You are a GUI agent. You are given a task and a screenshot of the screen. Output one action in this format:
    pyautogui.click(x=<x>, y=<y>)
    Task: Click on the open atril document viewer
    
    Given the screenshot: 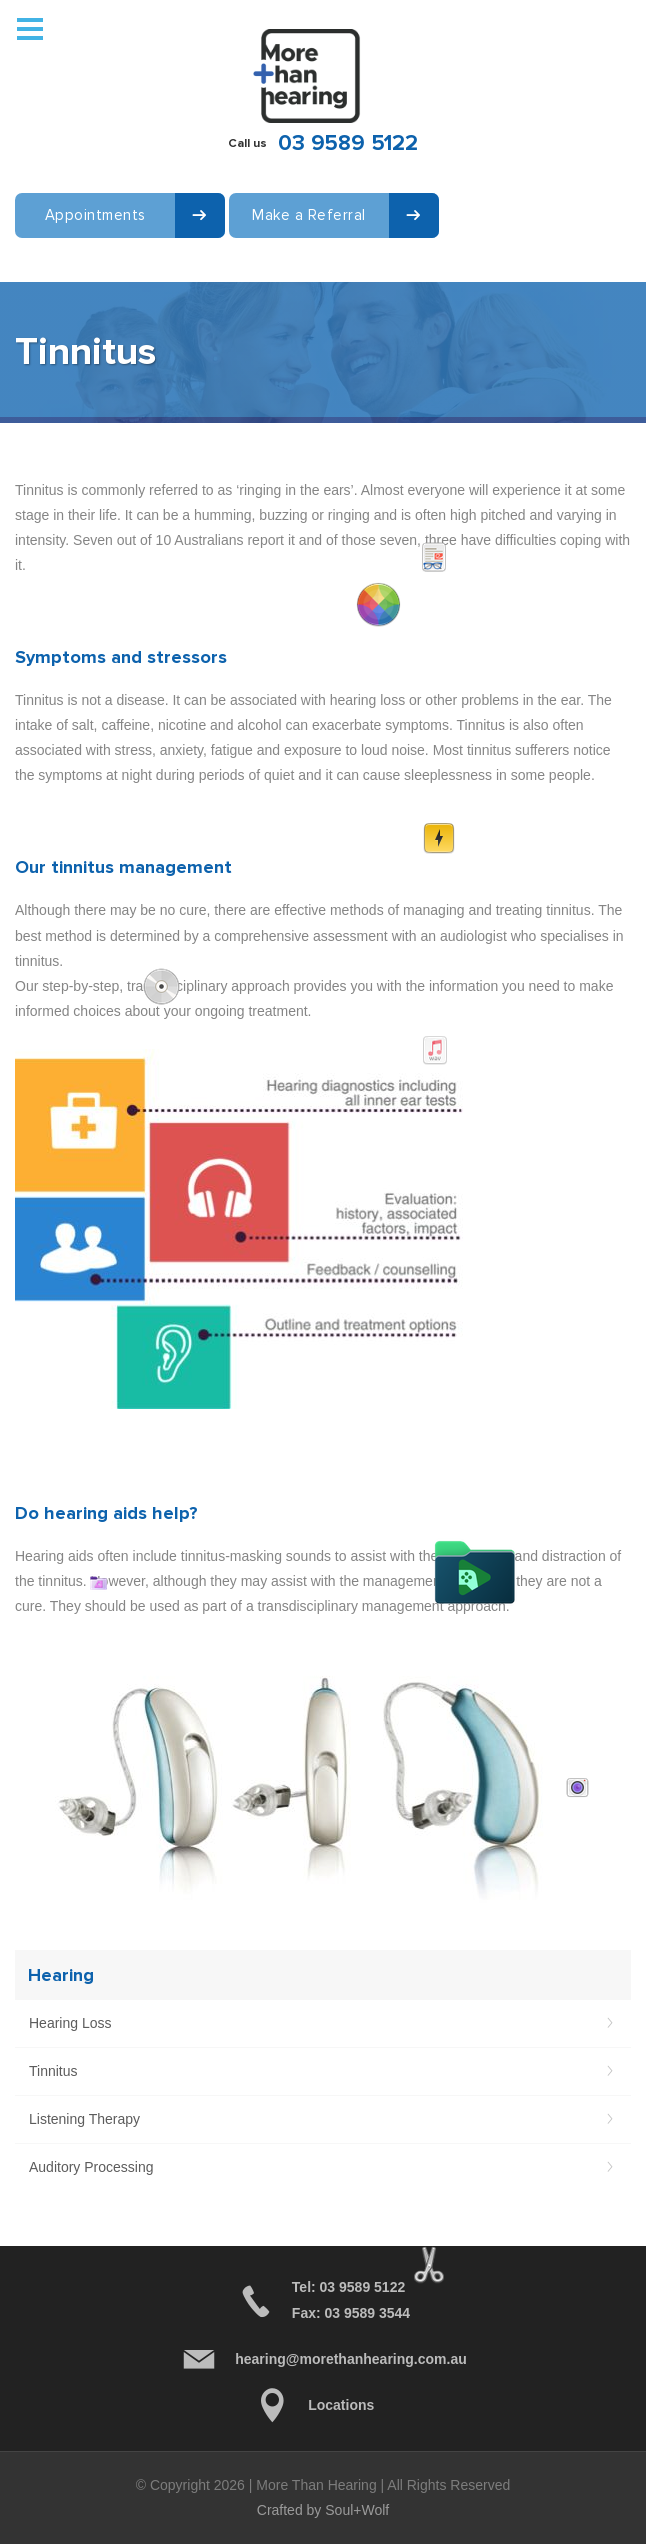 What is the action you would take?
    pyautogui.click(x=434, y=557)
    